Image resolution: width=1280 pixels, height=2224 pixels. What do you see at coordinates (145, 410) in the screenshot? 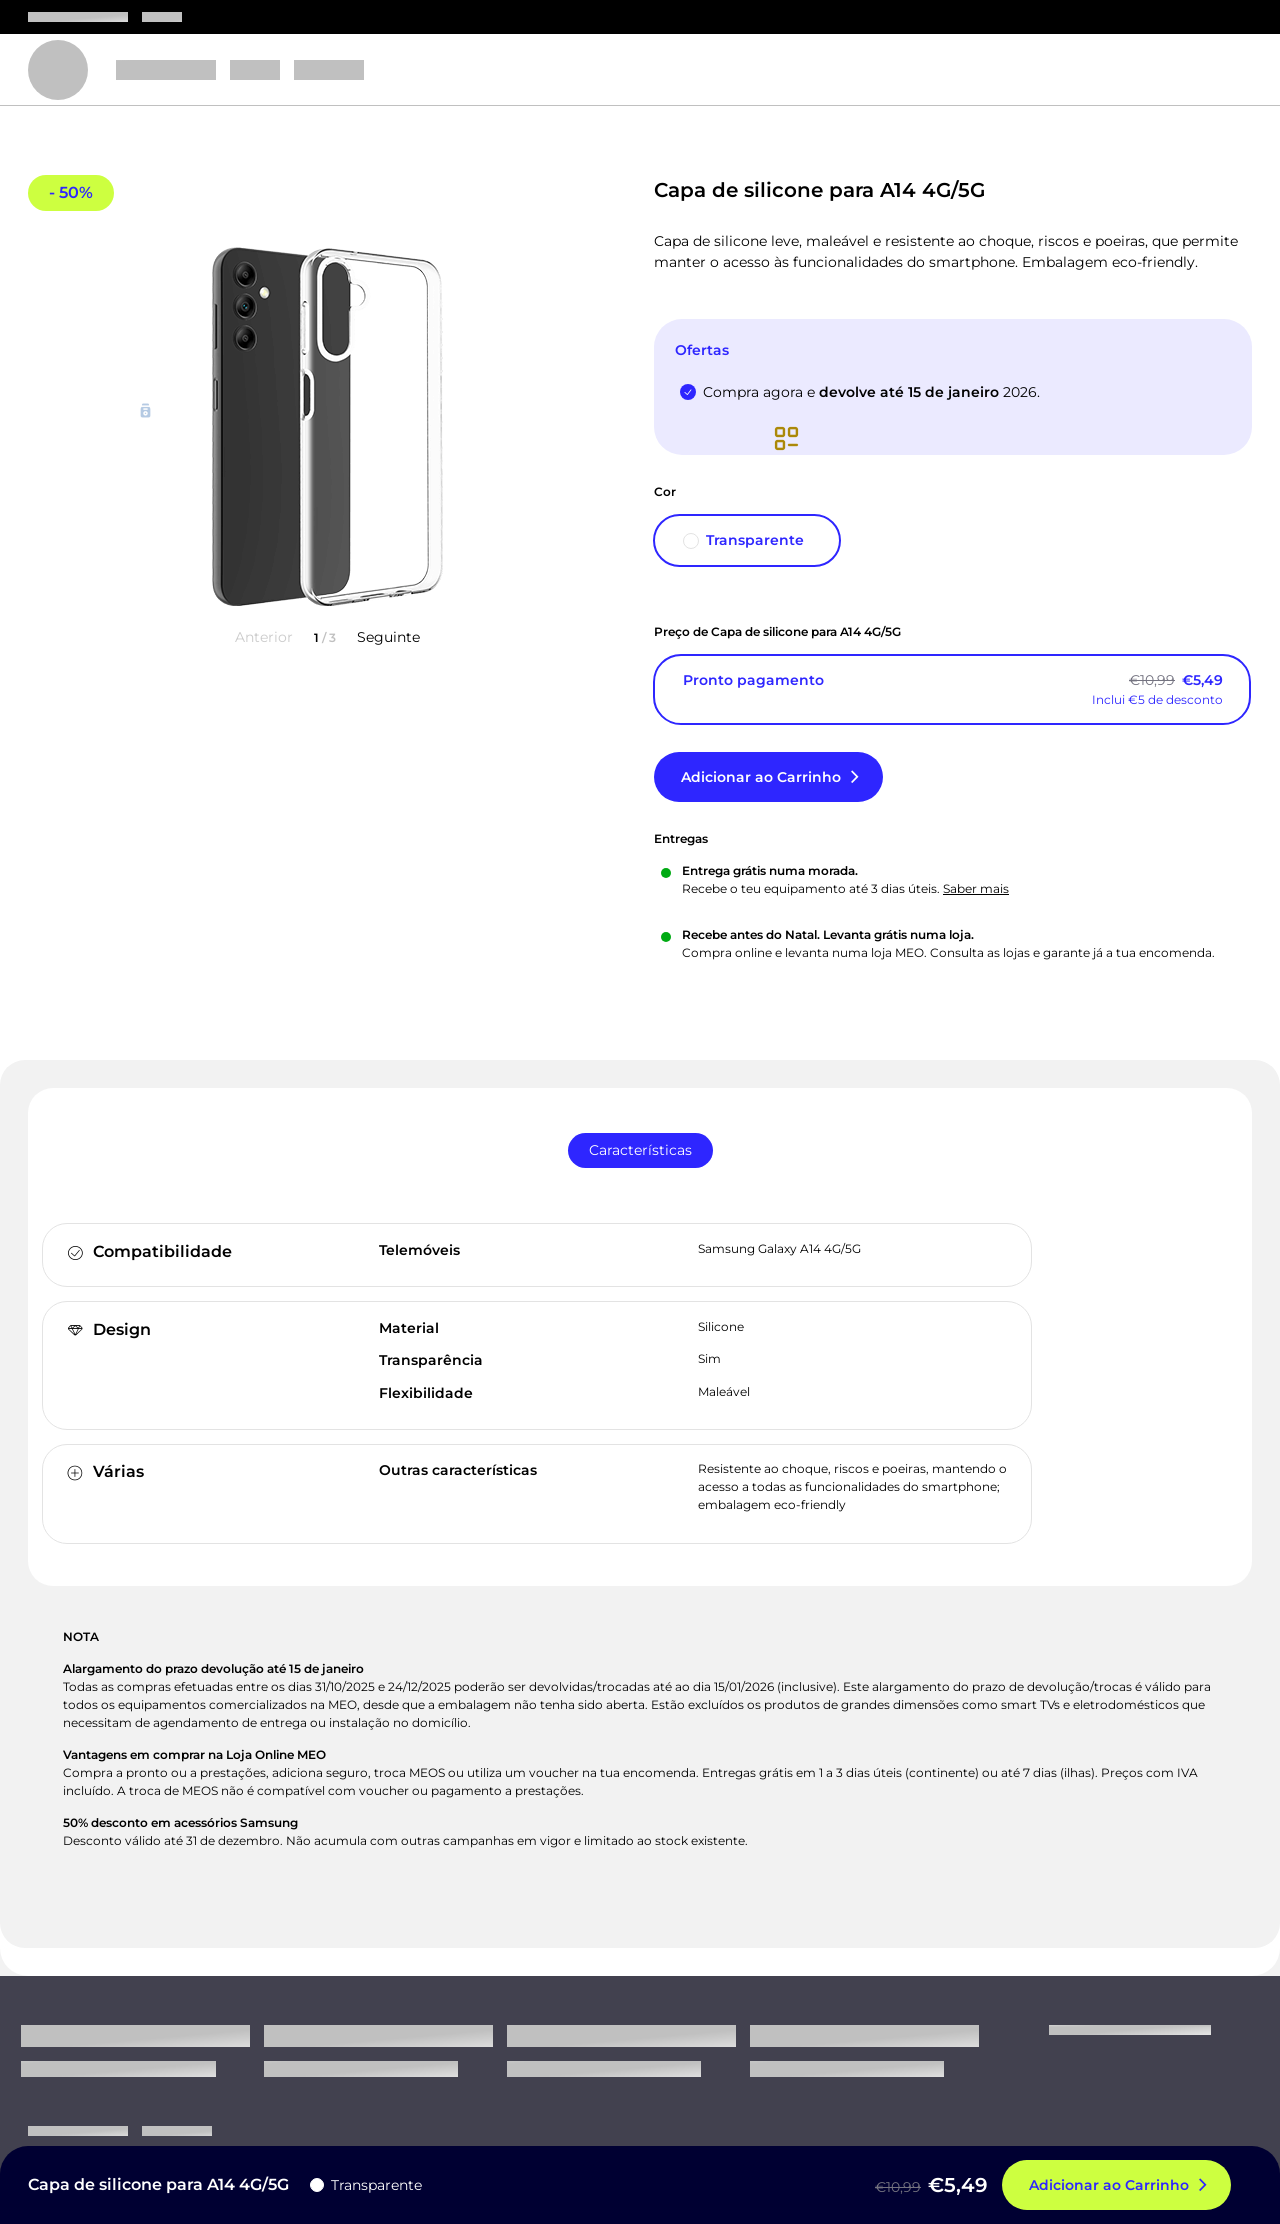
I see `indicates dairy or milk product category` at bounding box center [145, 410].